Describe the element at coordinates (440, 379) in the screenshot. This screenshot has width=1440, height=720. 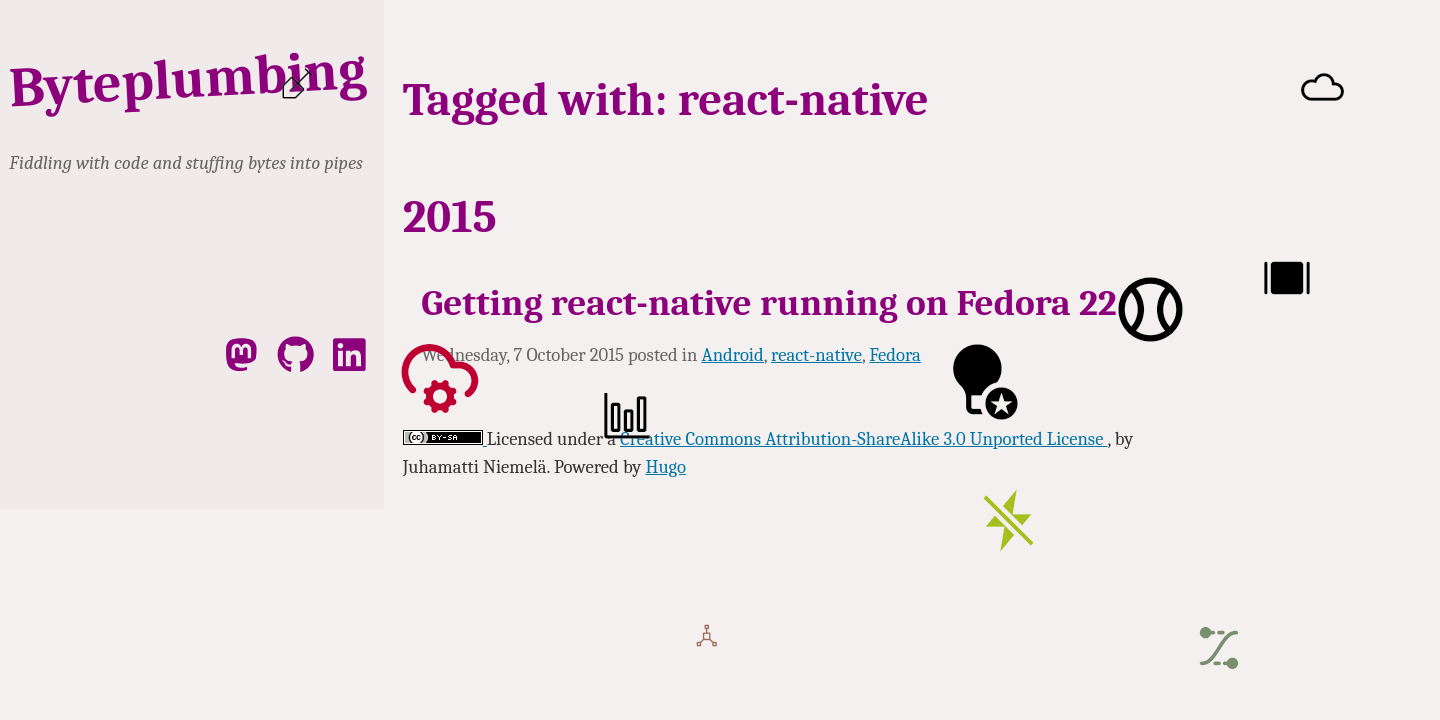
I see `access cloud service settings` at that location.